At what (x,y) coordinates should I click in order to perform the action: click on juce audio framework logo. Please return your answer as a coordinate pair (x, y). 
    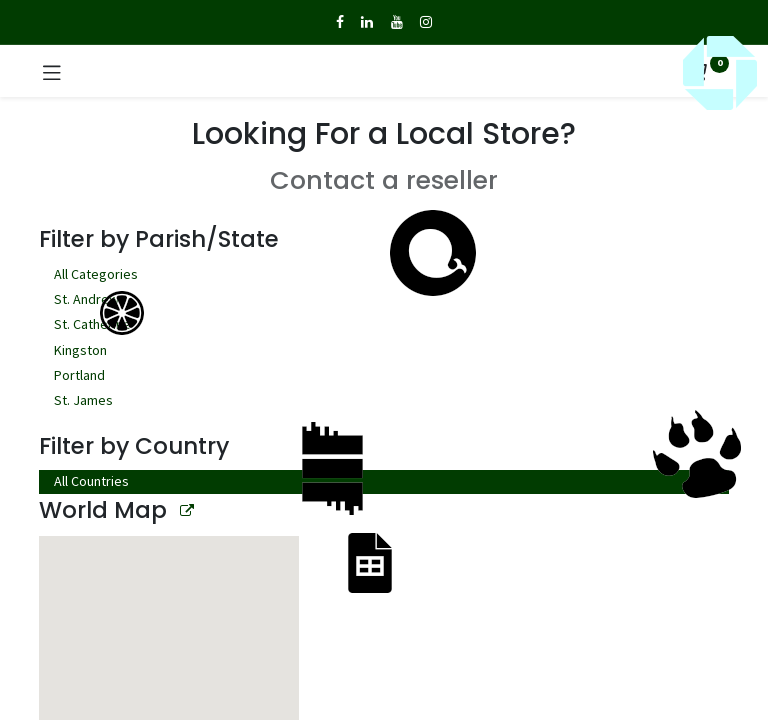
    Looking at the image, I should click on (122, 313).